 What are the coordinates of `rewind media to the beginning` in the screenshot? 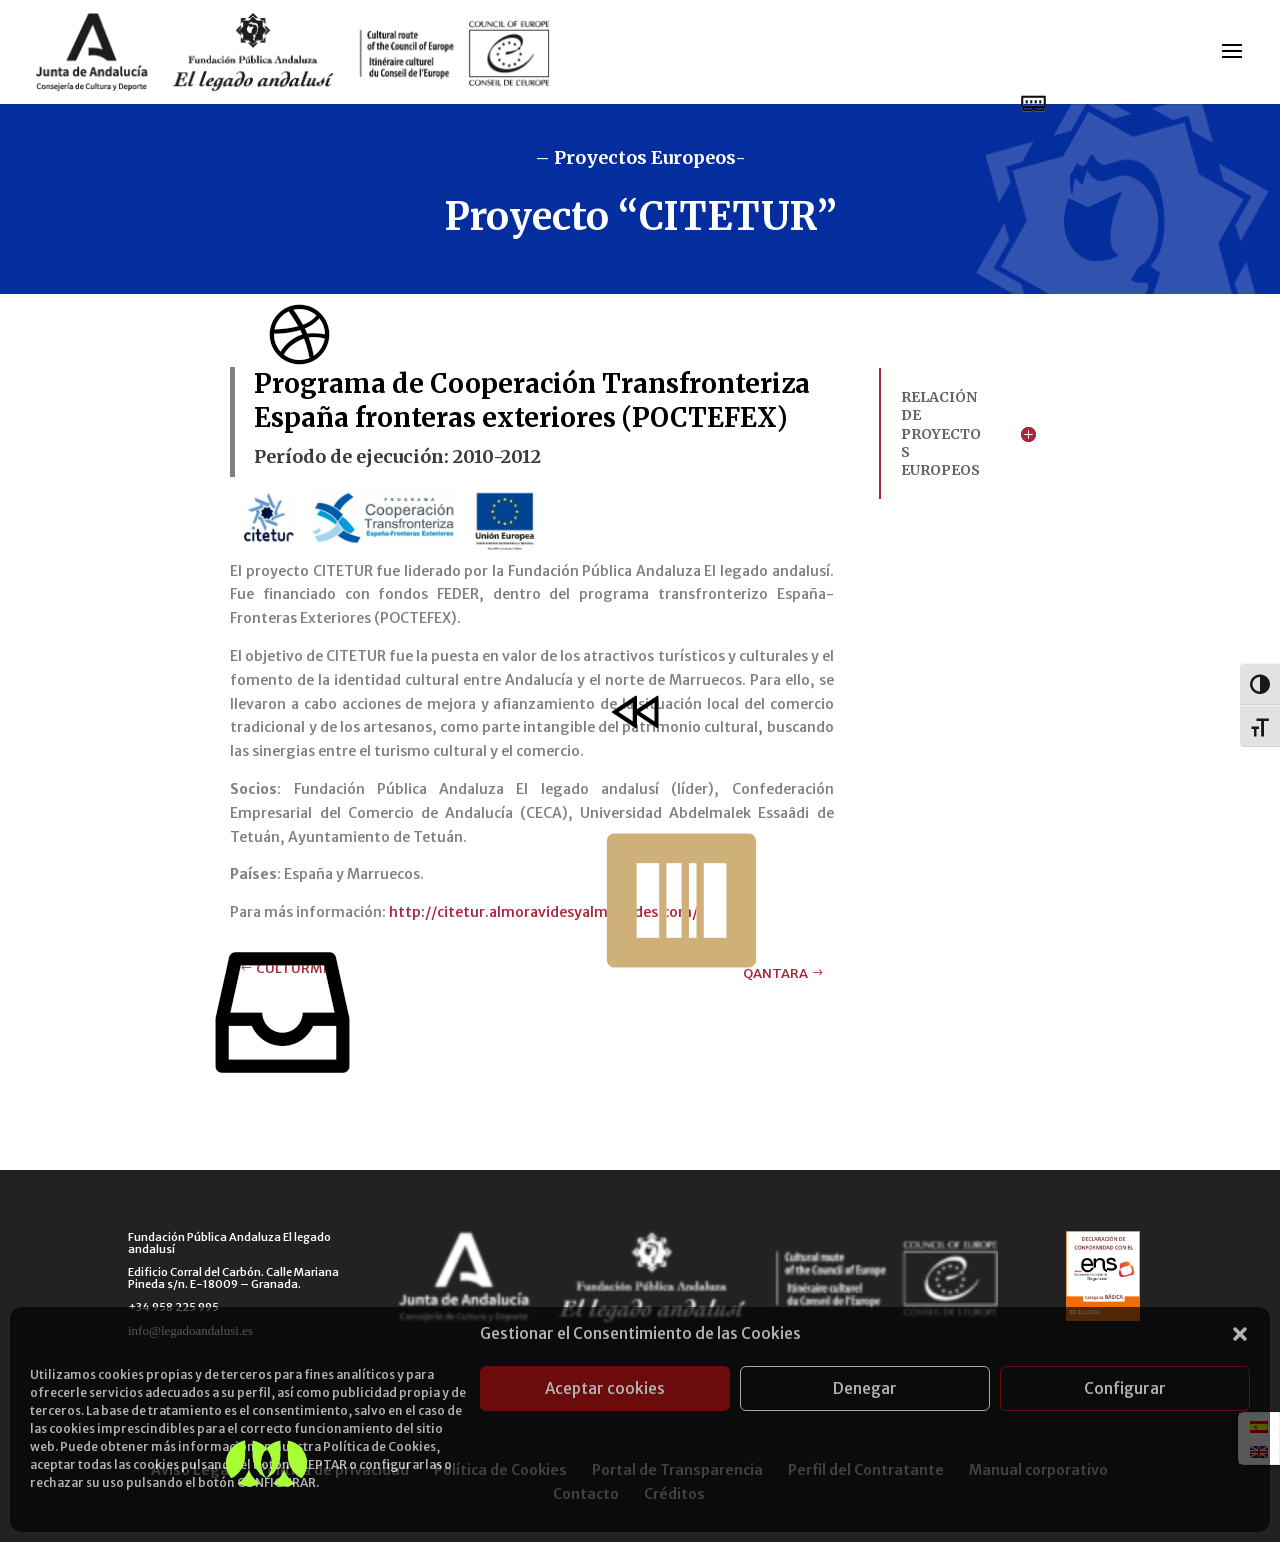 It's located at (637, 712).